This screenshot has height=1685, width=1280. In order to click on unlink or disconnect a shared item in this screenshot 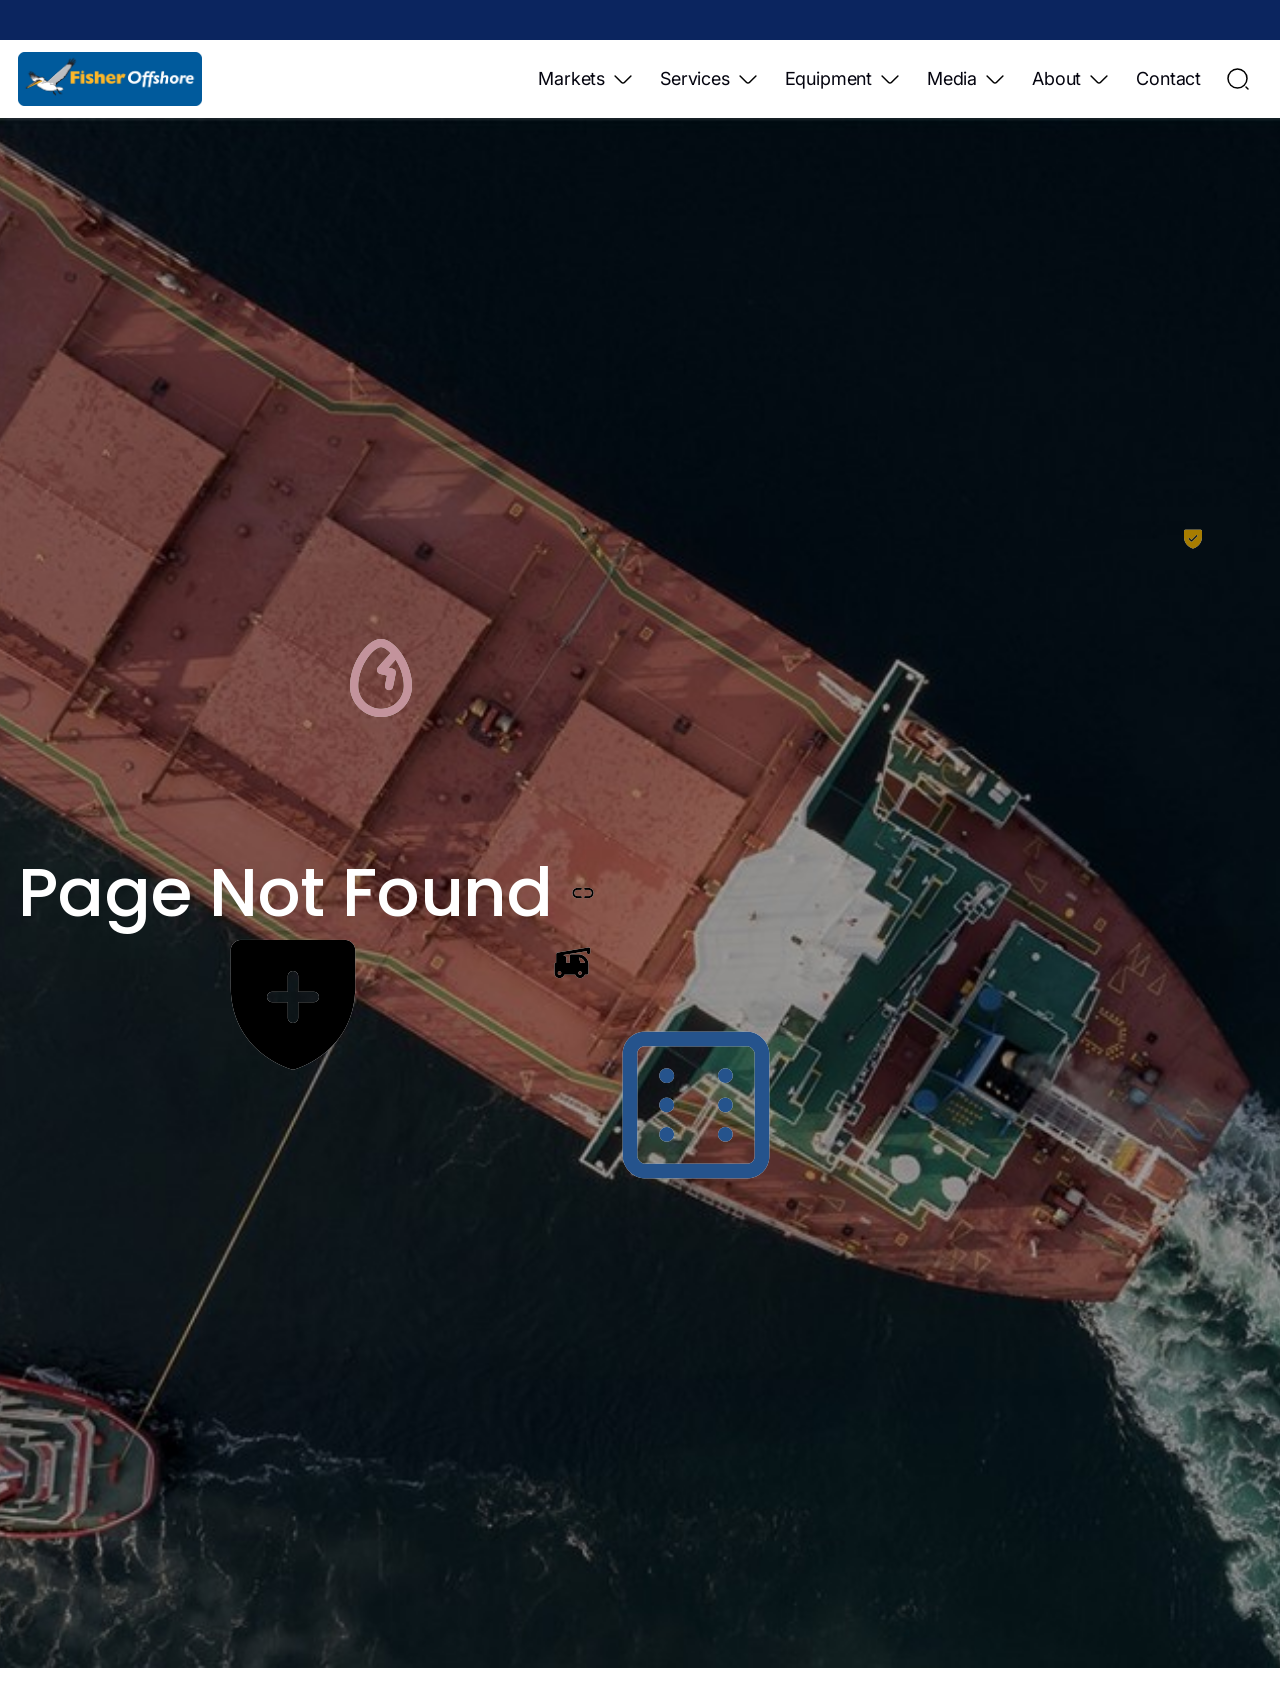, I will do `click(583, 893)`.